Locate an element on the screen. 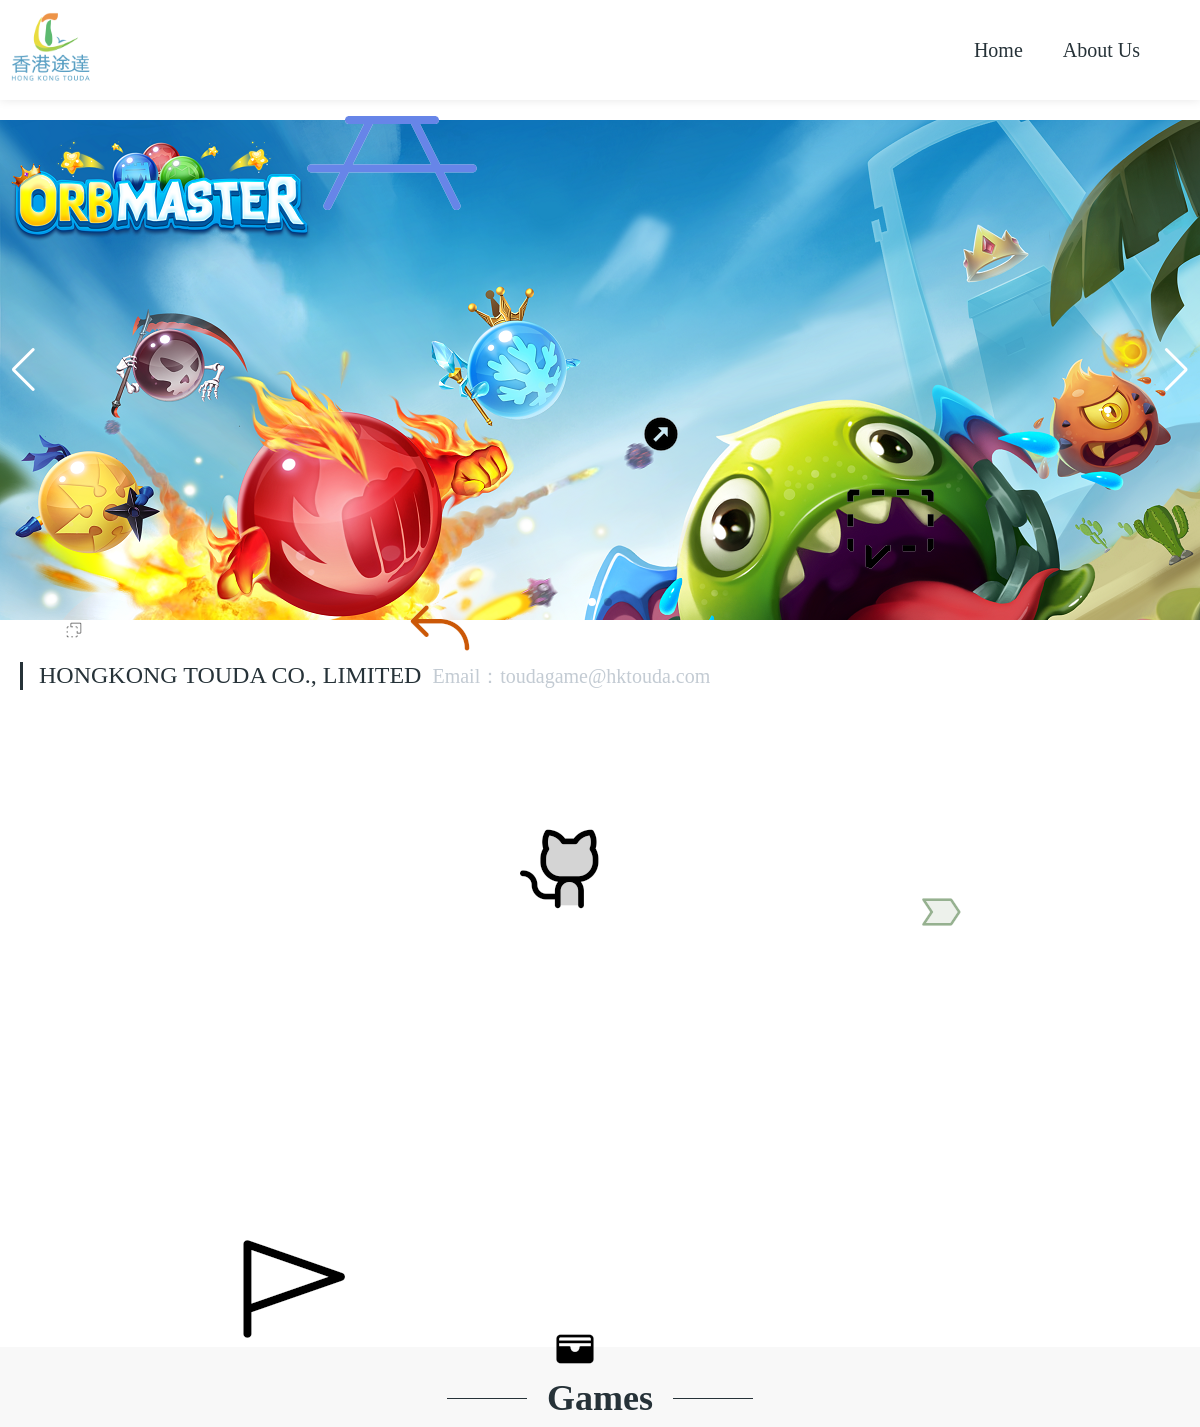 This screenshot has width=1200, height=1427. reply to a message is located at coordinates (440, 628).